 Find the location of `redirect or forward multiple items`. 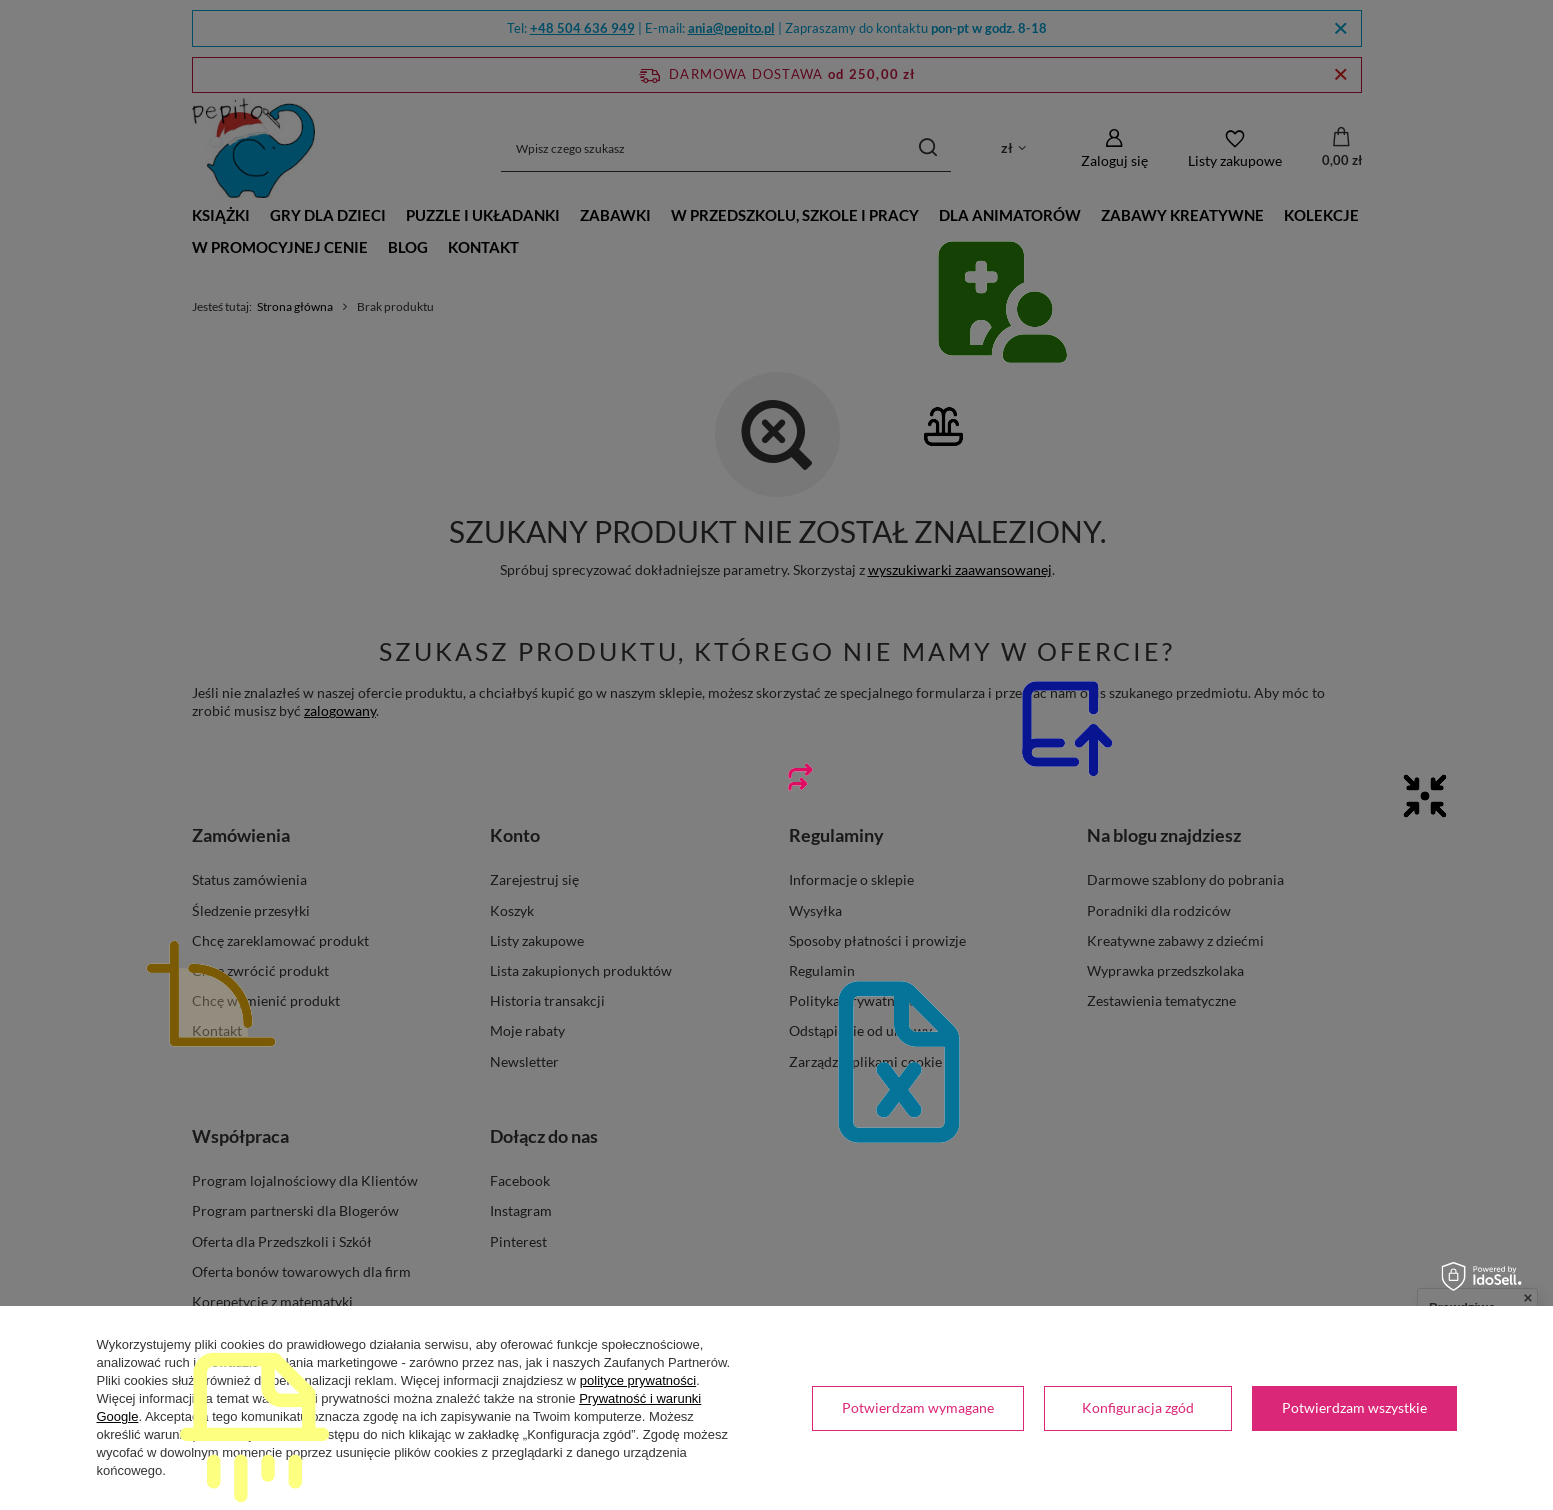

redirect or forward multiple items is located at coordinates (800, 778).